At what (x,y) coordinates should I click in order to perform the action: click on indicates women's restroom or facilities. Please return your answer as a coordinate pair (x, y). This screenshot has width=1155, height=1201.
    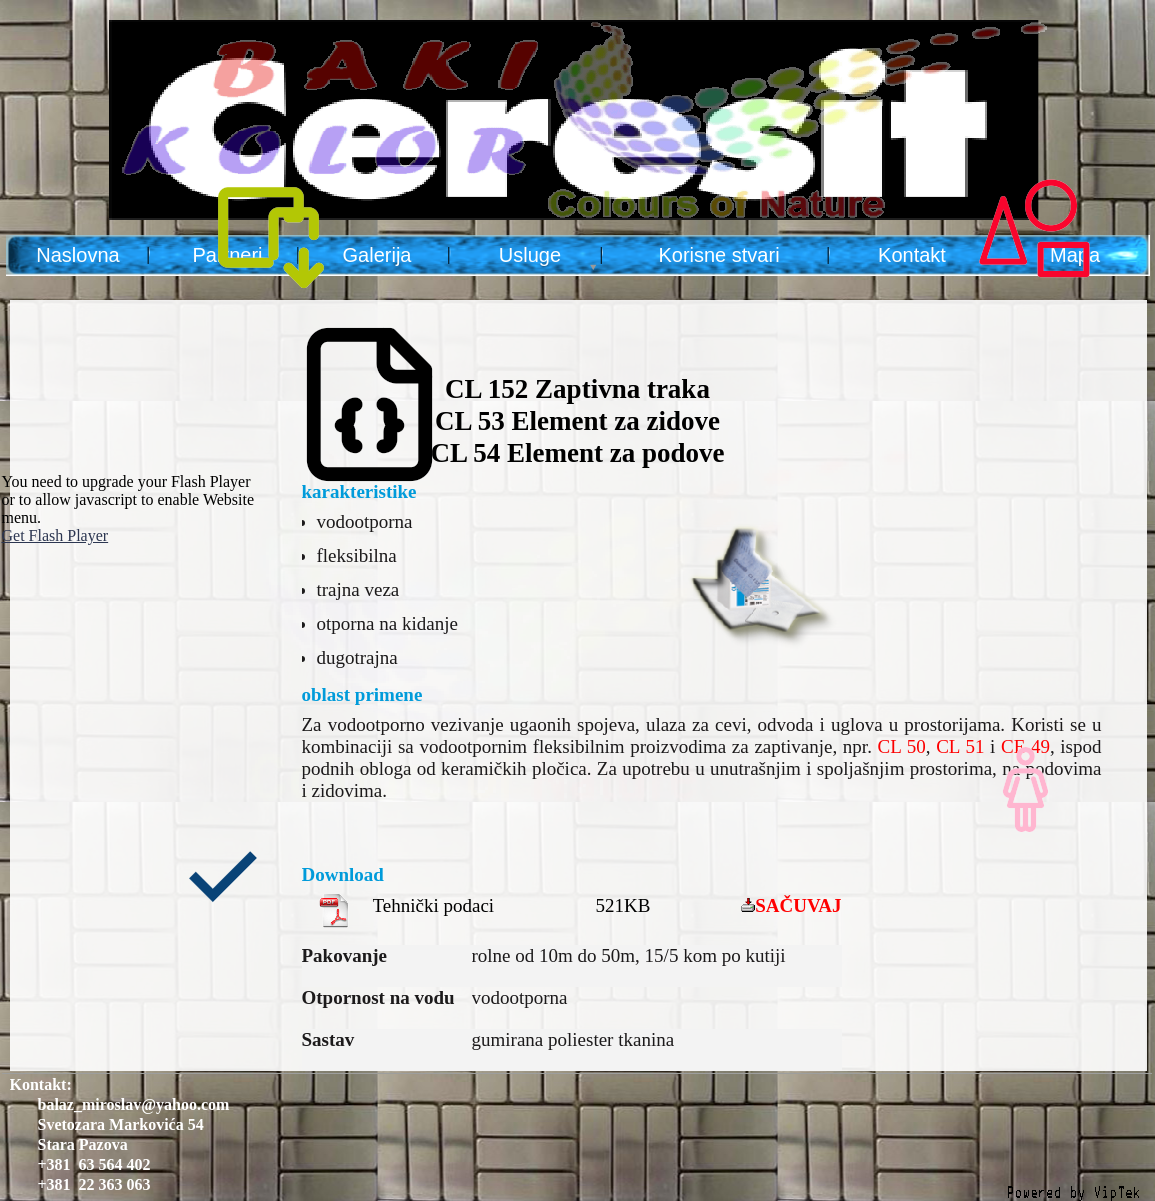
    Looking at the image, I should click on (1025, 789).